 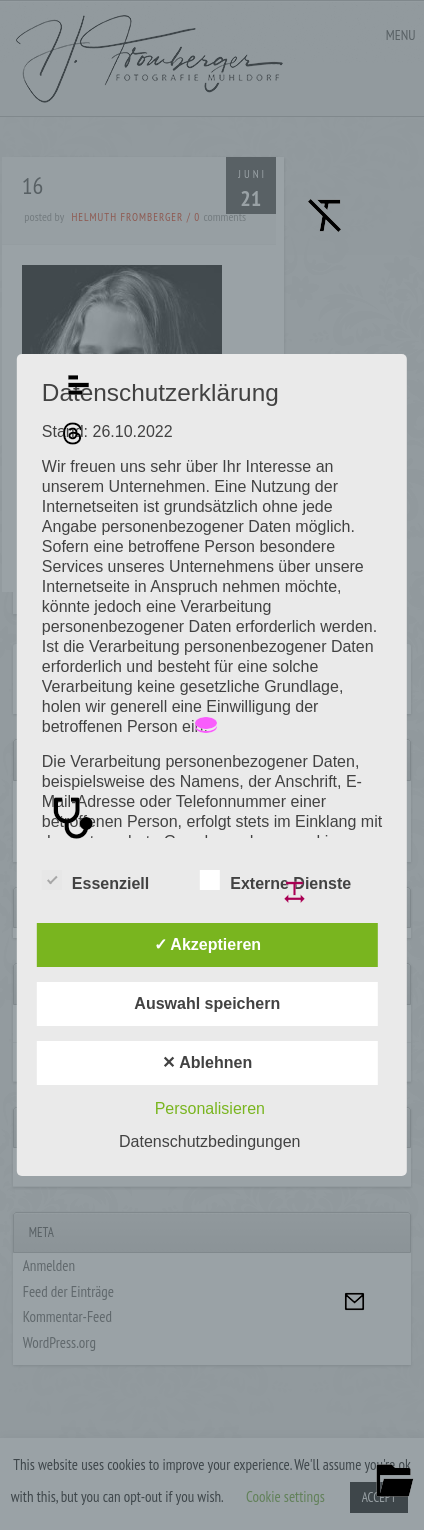 What do you see at coordinates (324, 215) in the screenshot?
I see `clear text formatting` at bounding box center [324, 215].